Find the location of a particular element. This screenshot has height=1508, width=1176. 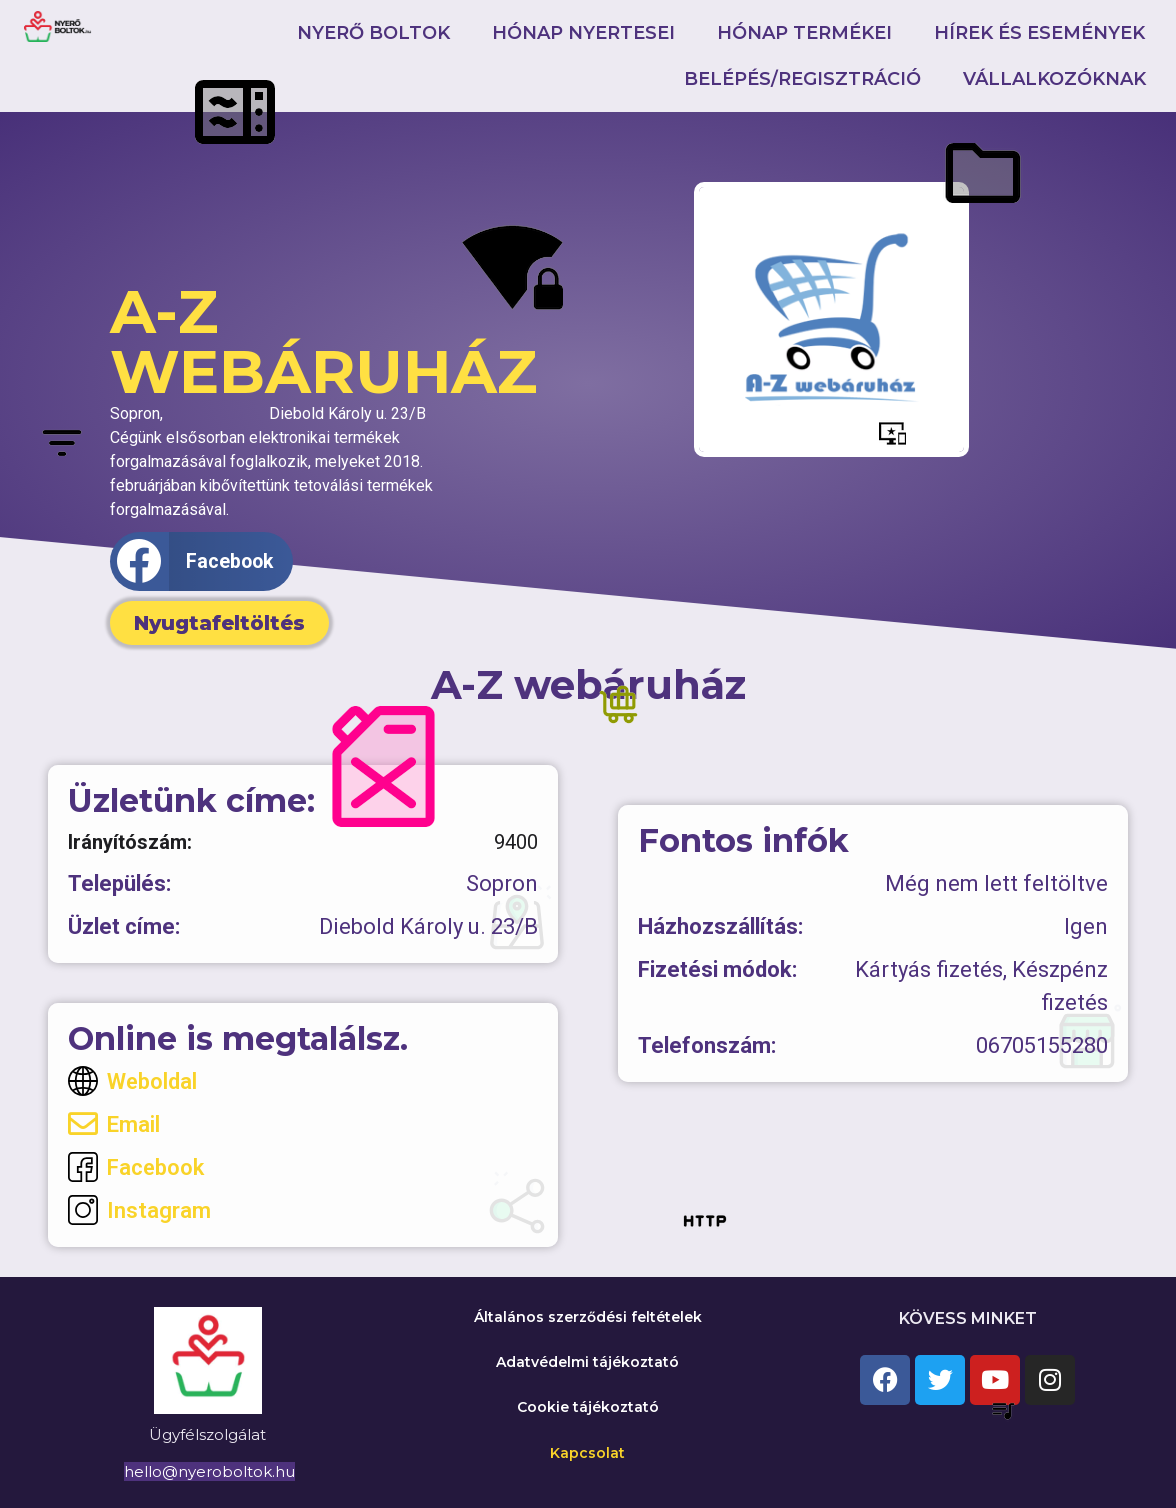

indicates fuel or gas-related settings is located at coordinates (383, 766).